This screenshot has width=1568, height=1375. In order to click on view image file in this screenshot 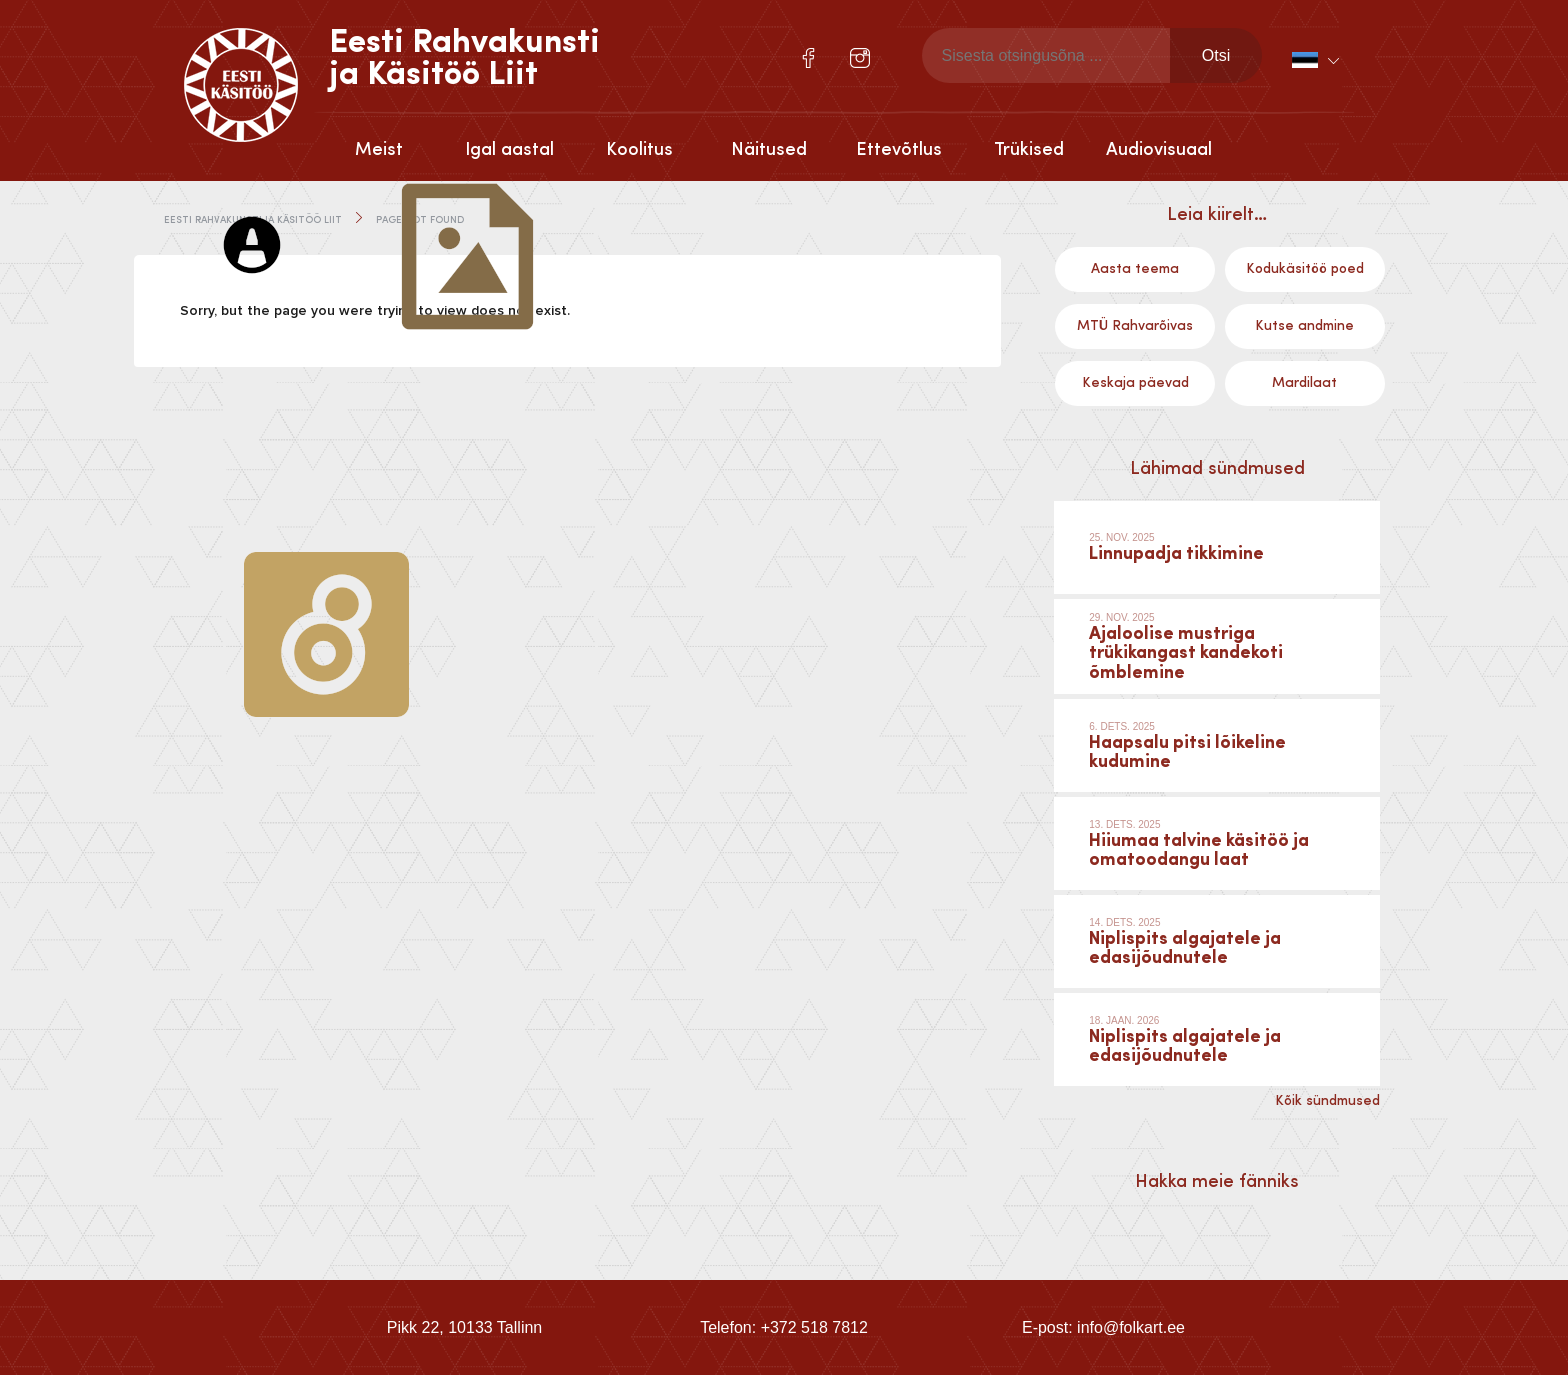, I will do `click(467, 256)`.